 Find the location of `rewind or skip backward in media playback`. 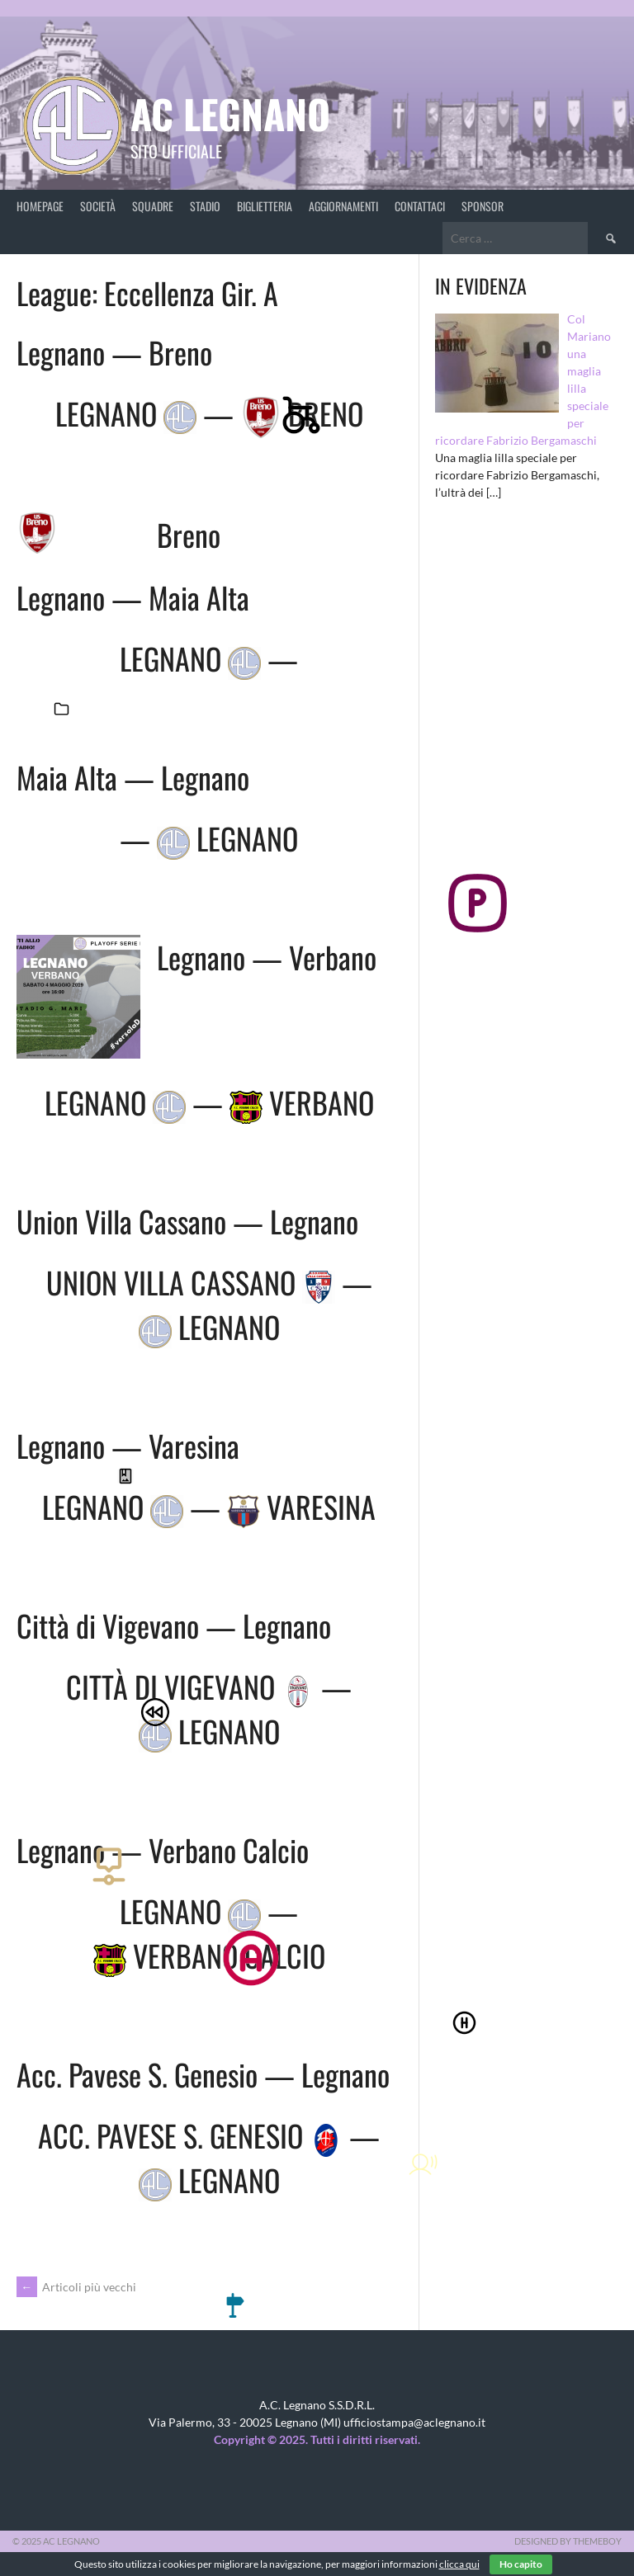

rewind or skip backward in media playback is located at coordinates (155, 1712).